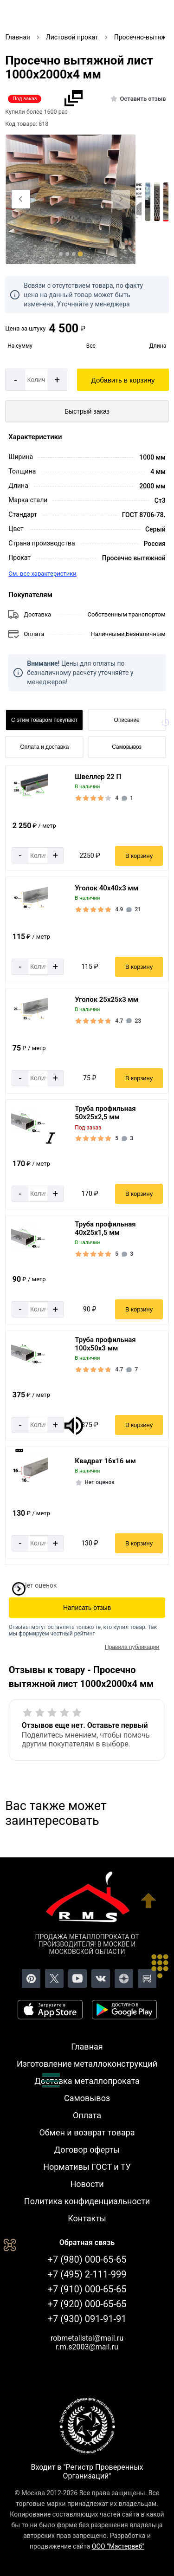 The width and height of the screenshot is (174, 2576). Describe the element at coordinates (148, 1901) in the screenshot. I see `scroll to top of page` at that location.